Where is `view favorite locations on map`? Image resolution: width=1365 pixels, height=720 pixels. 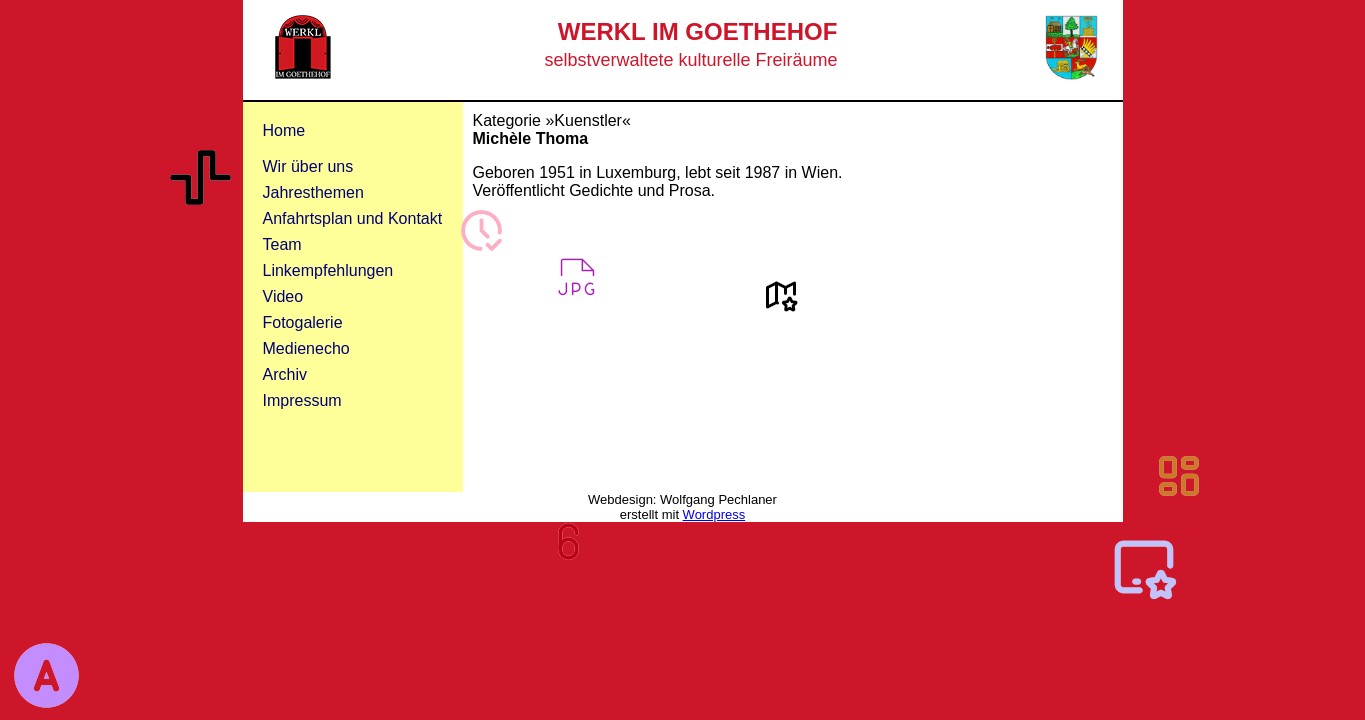 view favorite locations on map is located at coordinates (781, 295).